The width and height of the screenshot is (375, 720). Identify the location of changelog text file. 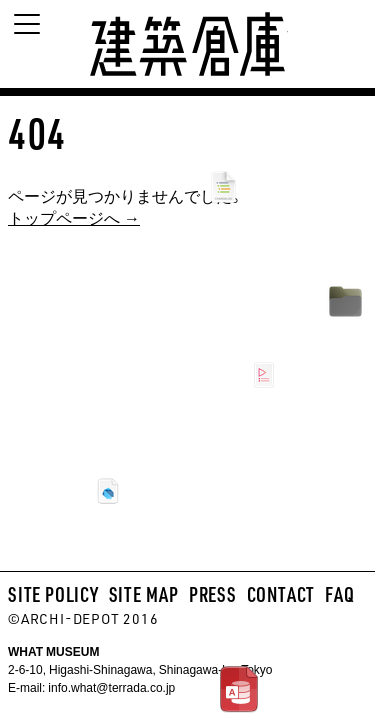
(223, 187).